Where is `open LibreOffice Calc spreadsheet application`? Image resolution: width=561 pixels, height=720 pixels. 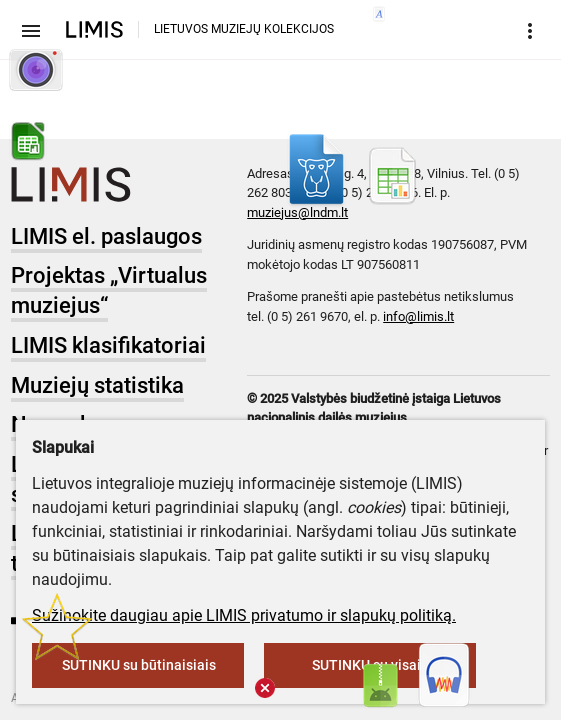 open LibreOffice Calc spreadsheet application is located at coordinates (28, 141).